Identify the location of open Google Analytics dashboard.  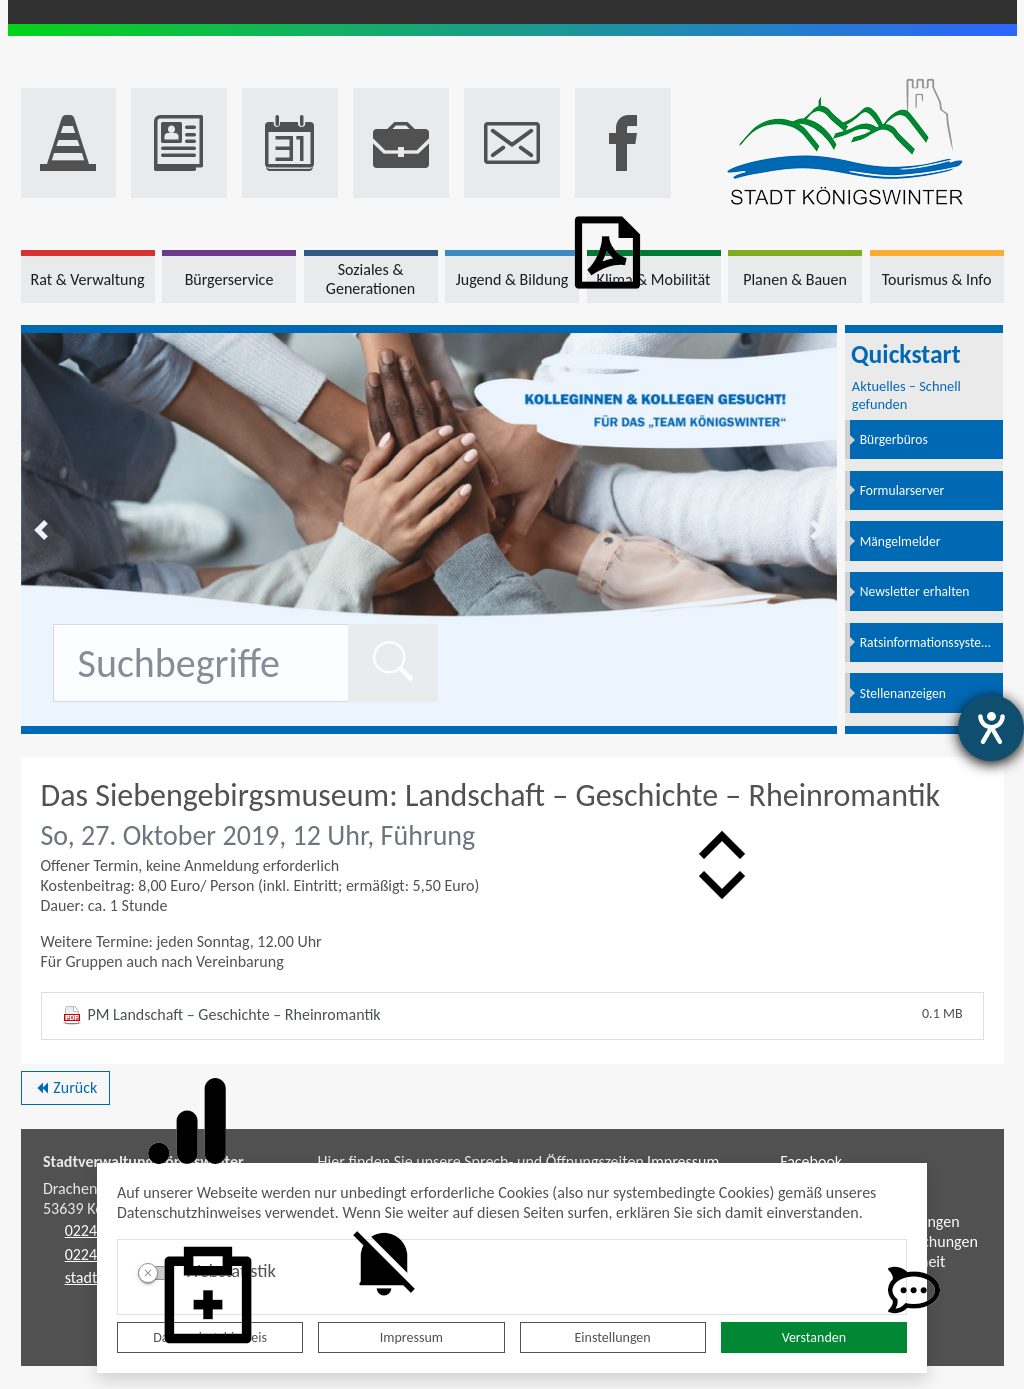
(187, 1121).